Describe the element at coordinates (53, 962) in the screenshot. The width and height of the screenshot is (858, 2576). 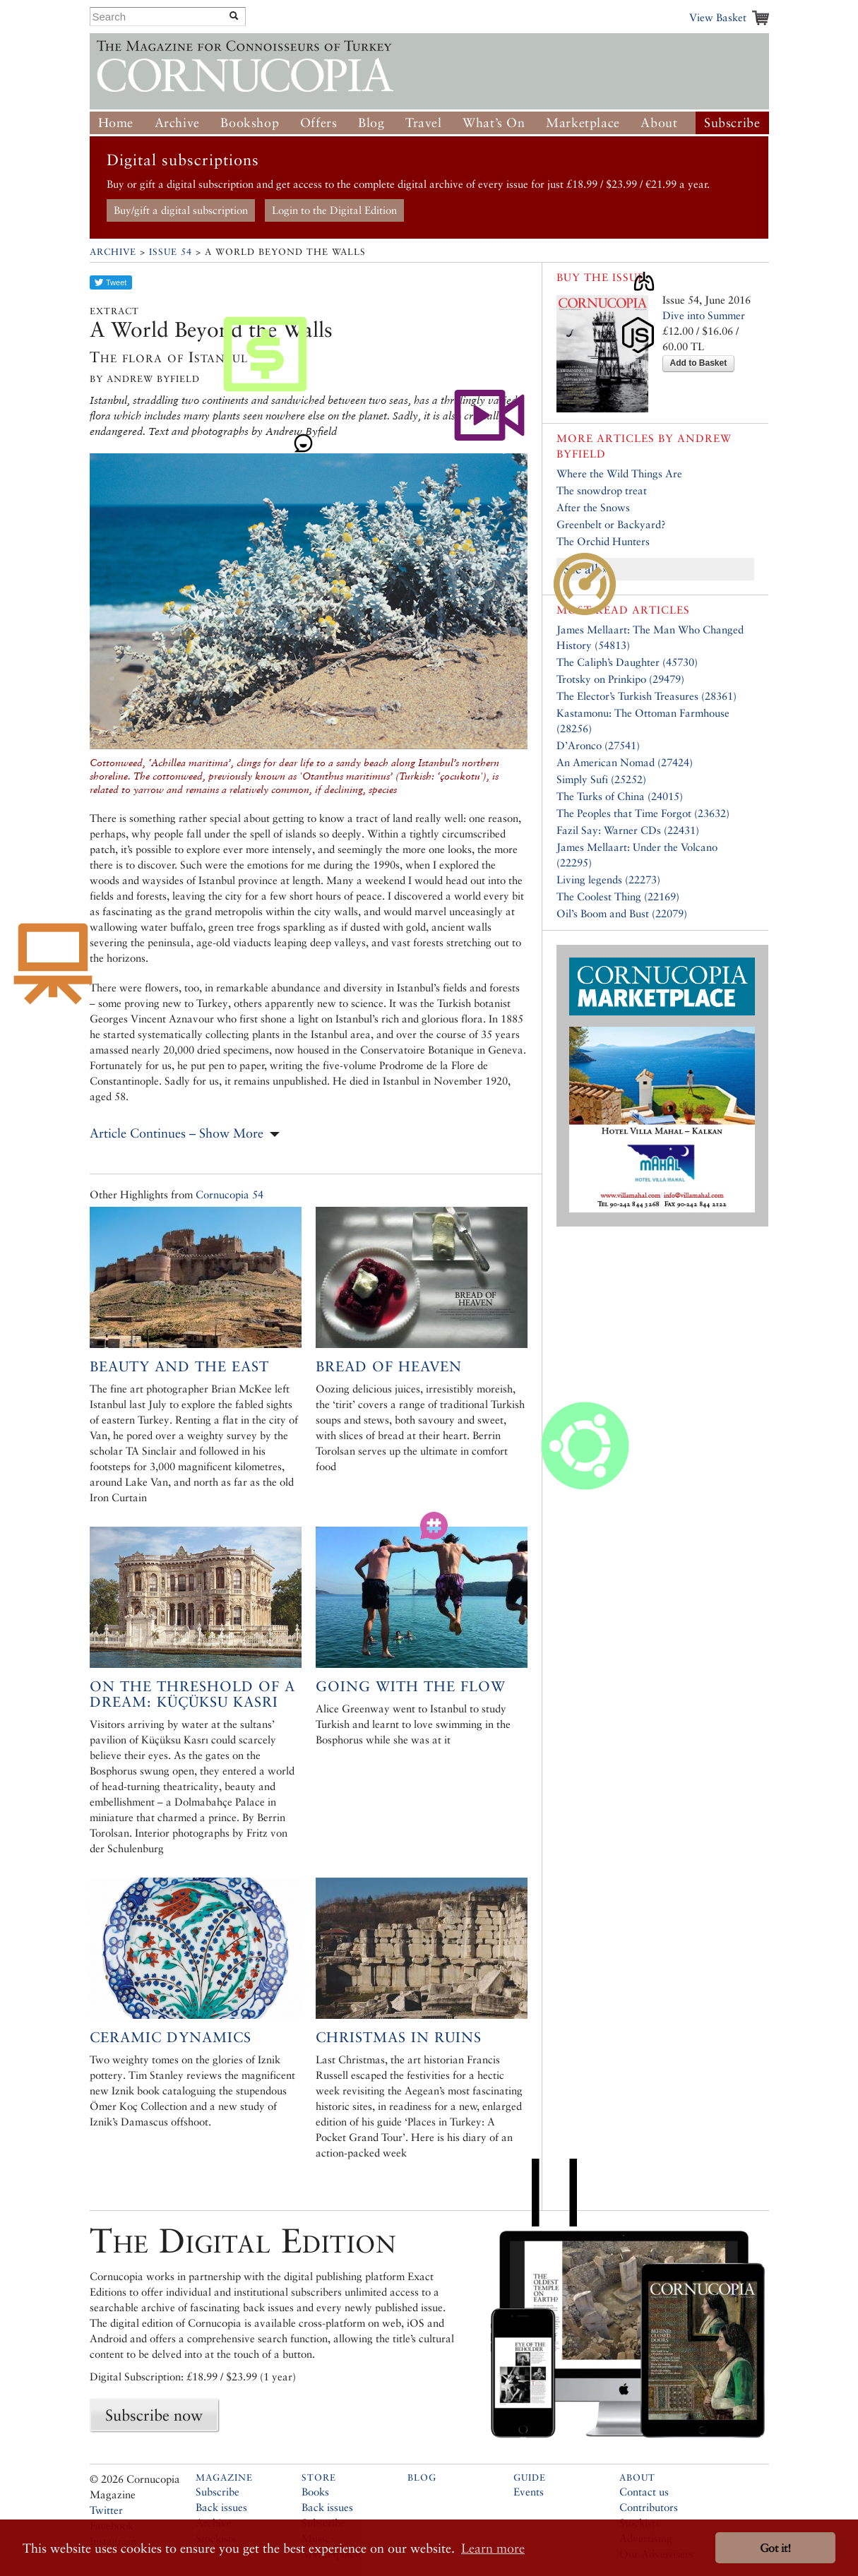
I see `create a new artboard` at that location.